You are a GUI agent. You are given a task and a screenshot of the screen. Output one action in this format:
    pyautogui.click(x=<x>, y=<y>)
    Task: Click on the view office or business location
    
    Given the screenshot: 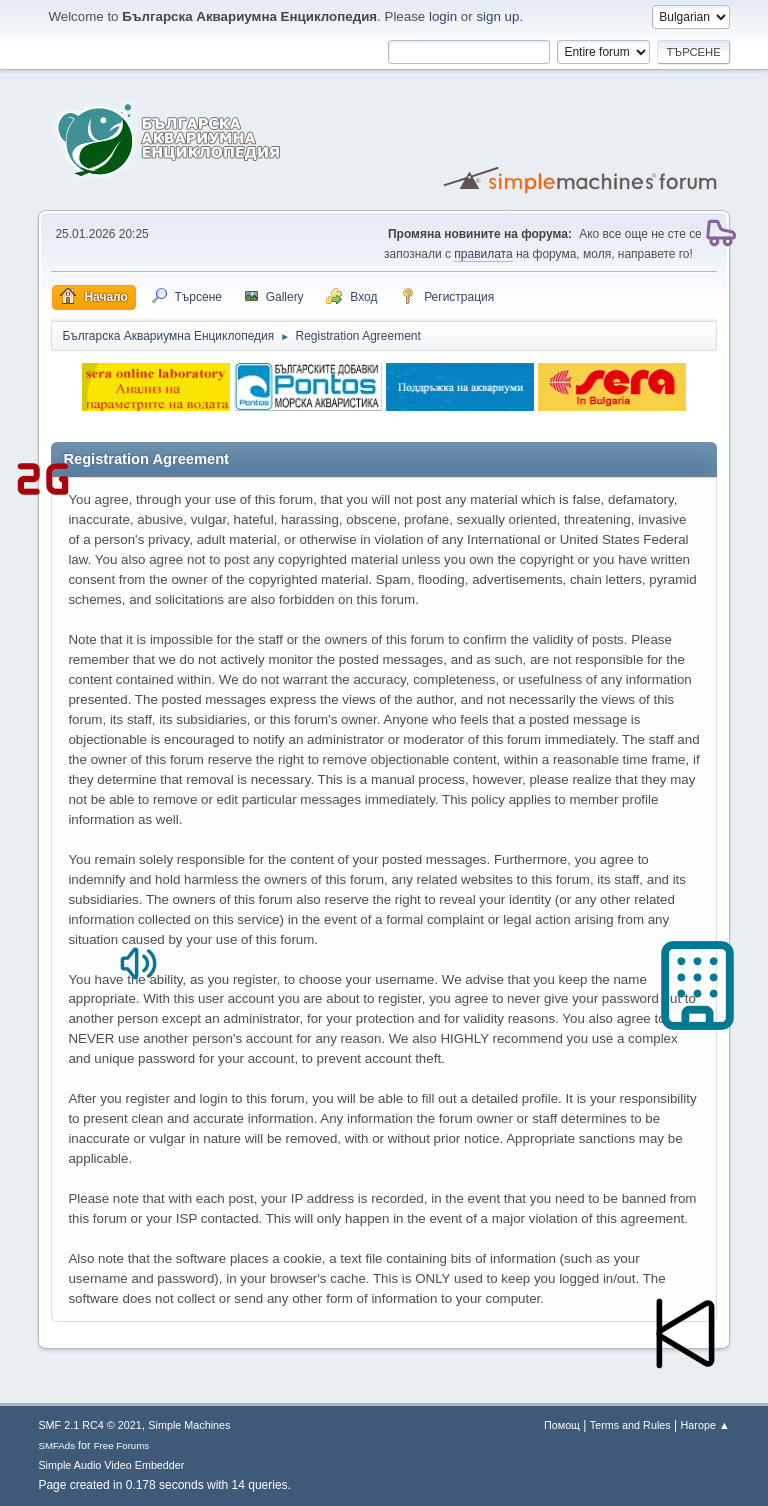 What is the action you would take?
    pyautogui.click(x=697, y=985)
    